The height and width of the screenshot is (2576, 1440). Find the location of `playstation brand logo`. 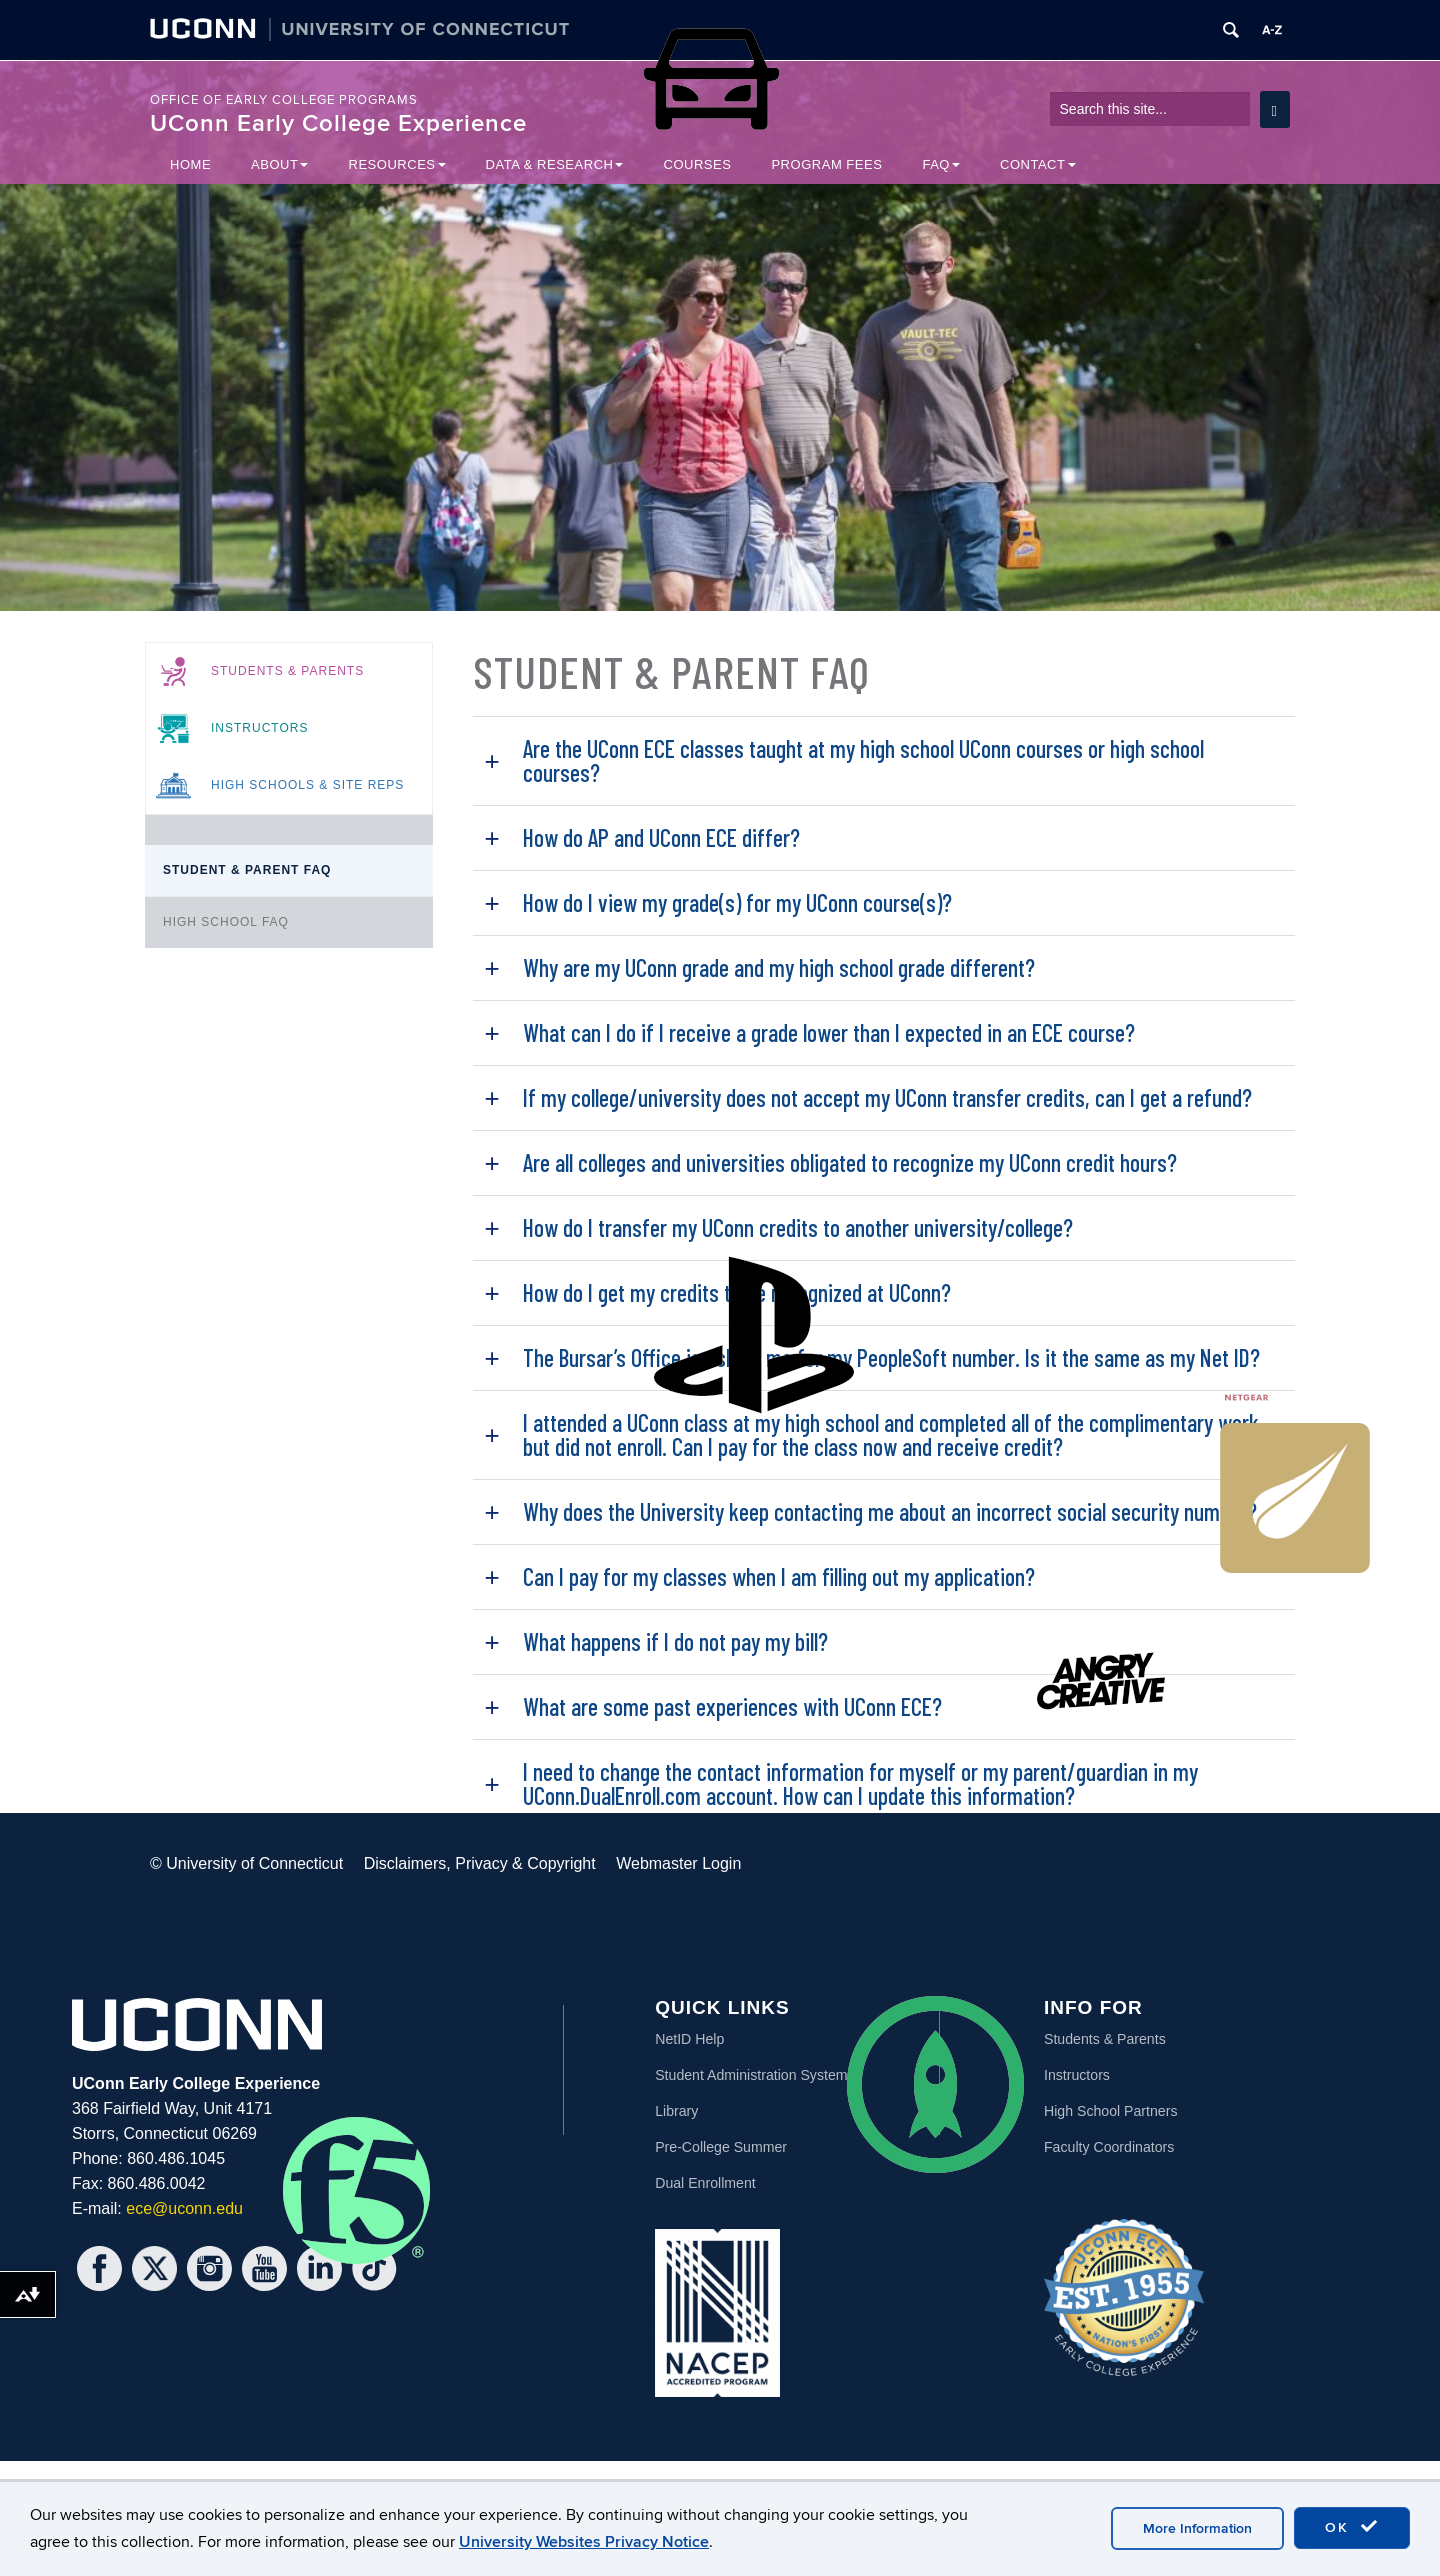

playstation brand logo is located at coordinates (754, 1335).